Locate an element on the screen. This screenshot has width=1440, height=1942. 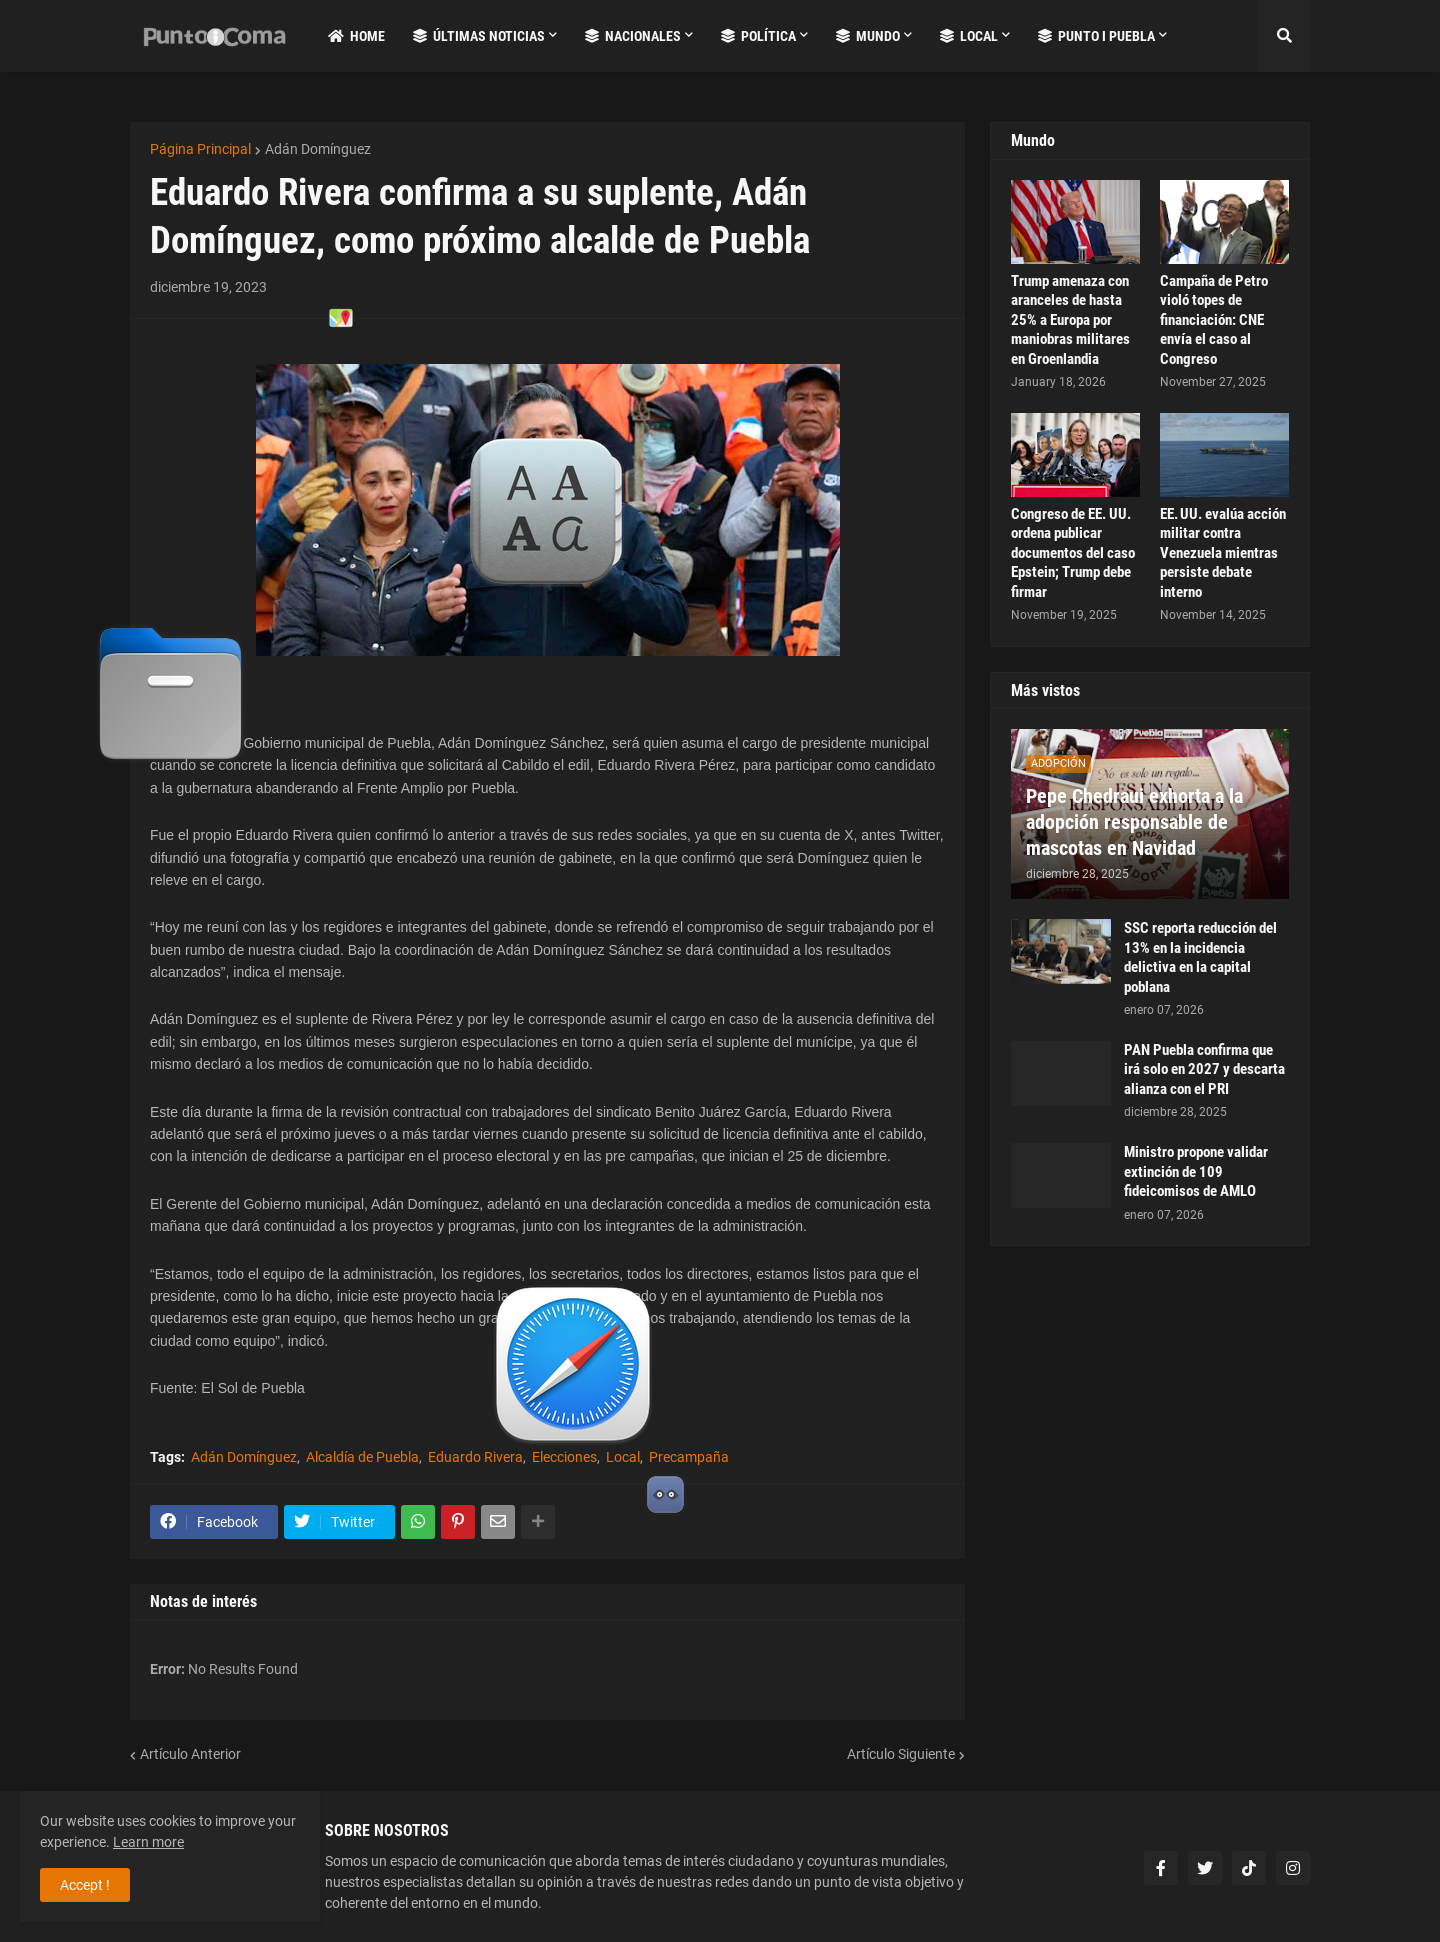
open Safari web browser is located at coordinates (573, 1364).